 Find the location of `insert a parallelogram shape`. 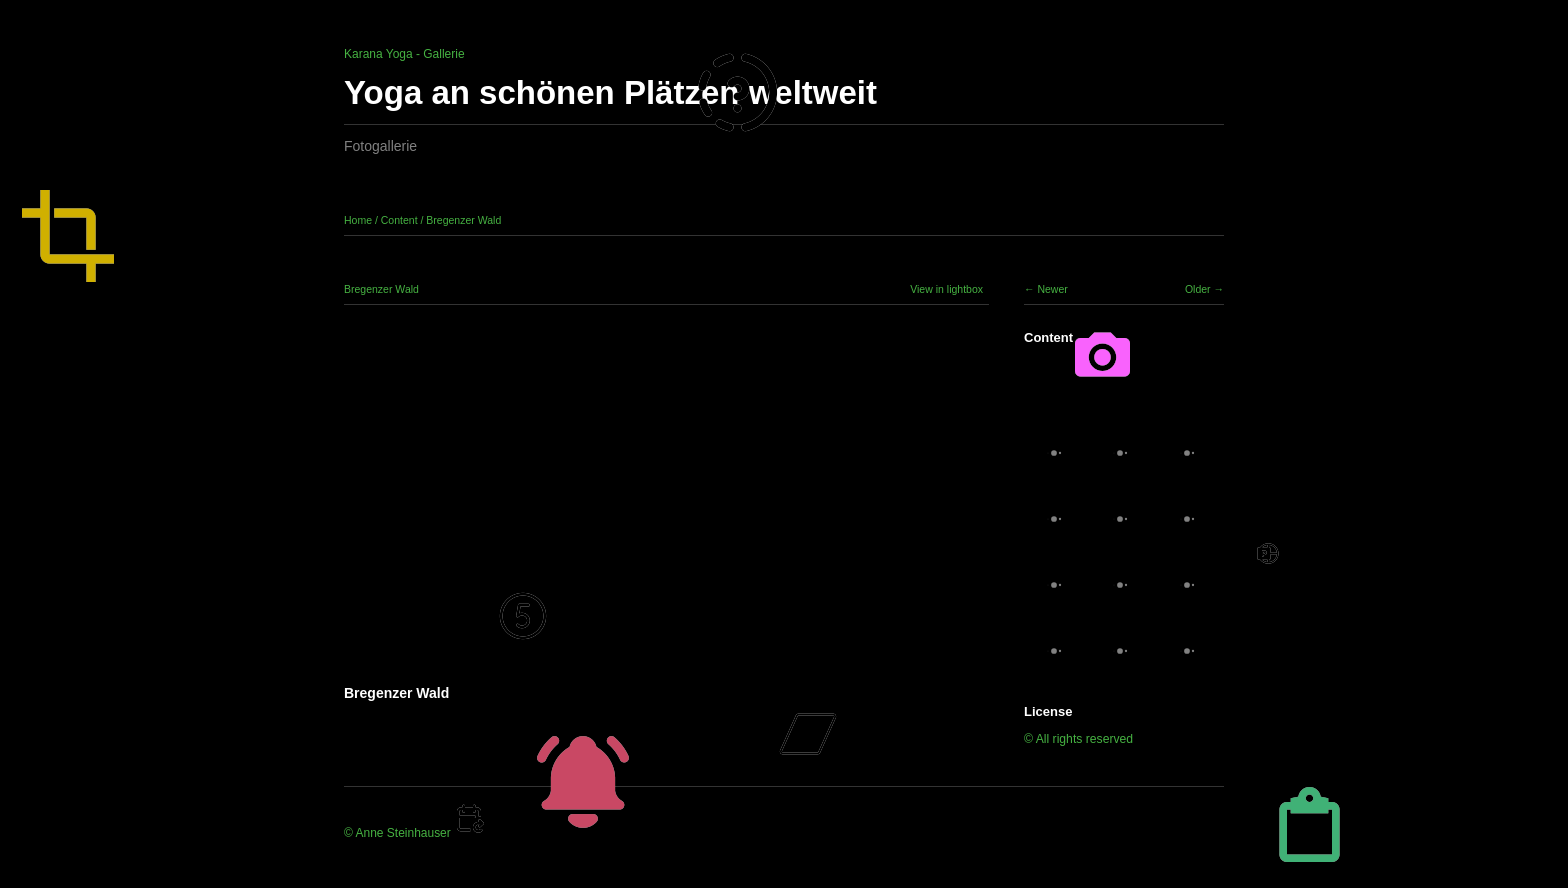

insert a parallelogram shape is located at coordinates (808, 734).